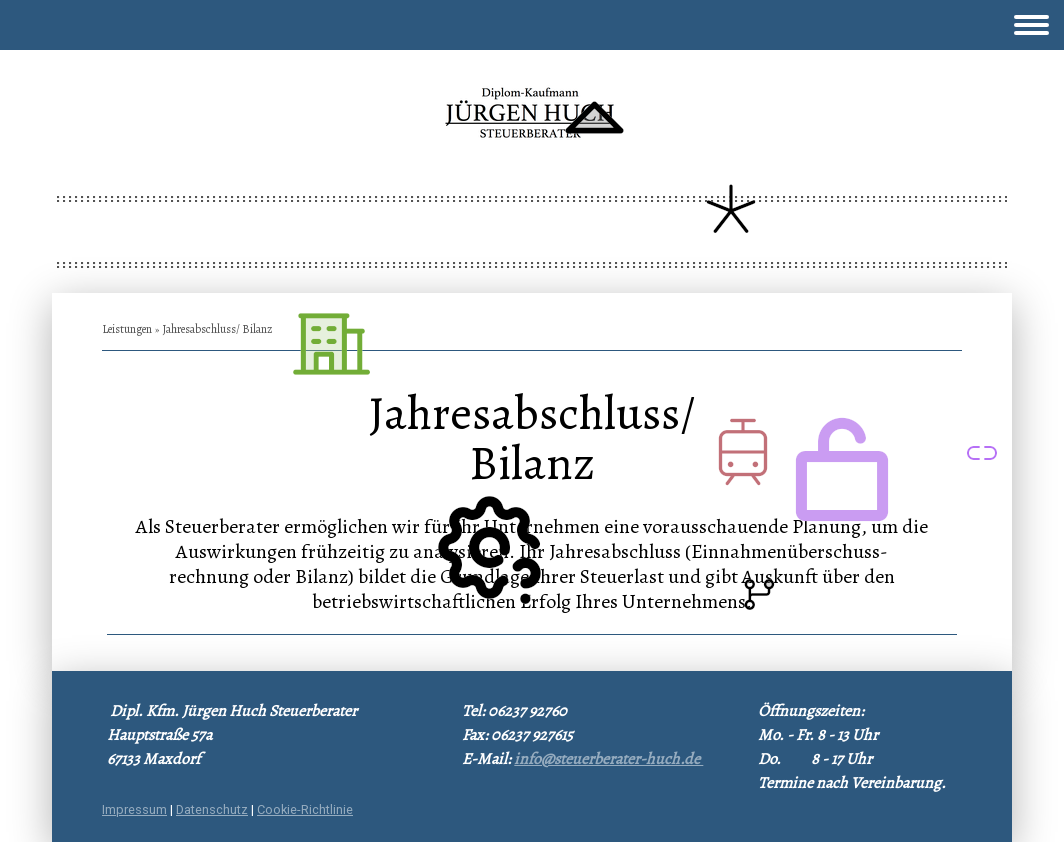  What do you see at coordinates (594, 133) in the screenshot?
I see `scroll up or move content upward` at bounding box center [594, 133].